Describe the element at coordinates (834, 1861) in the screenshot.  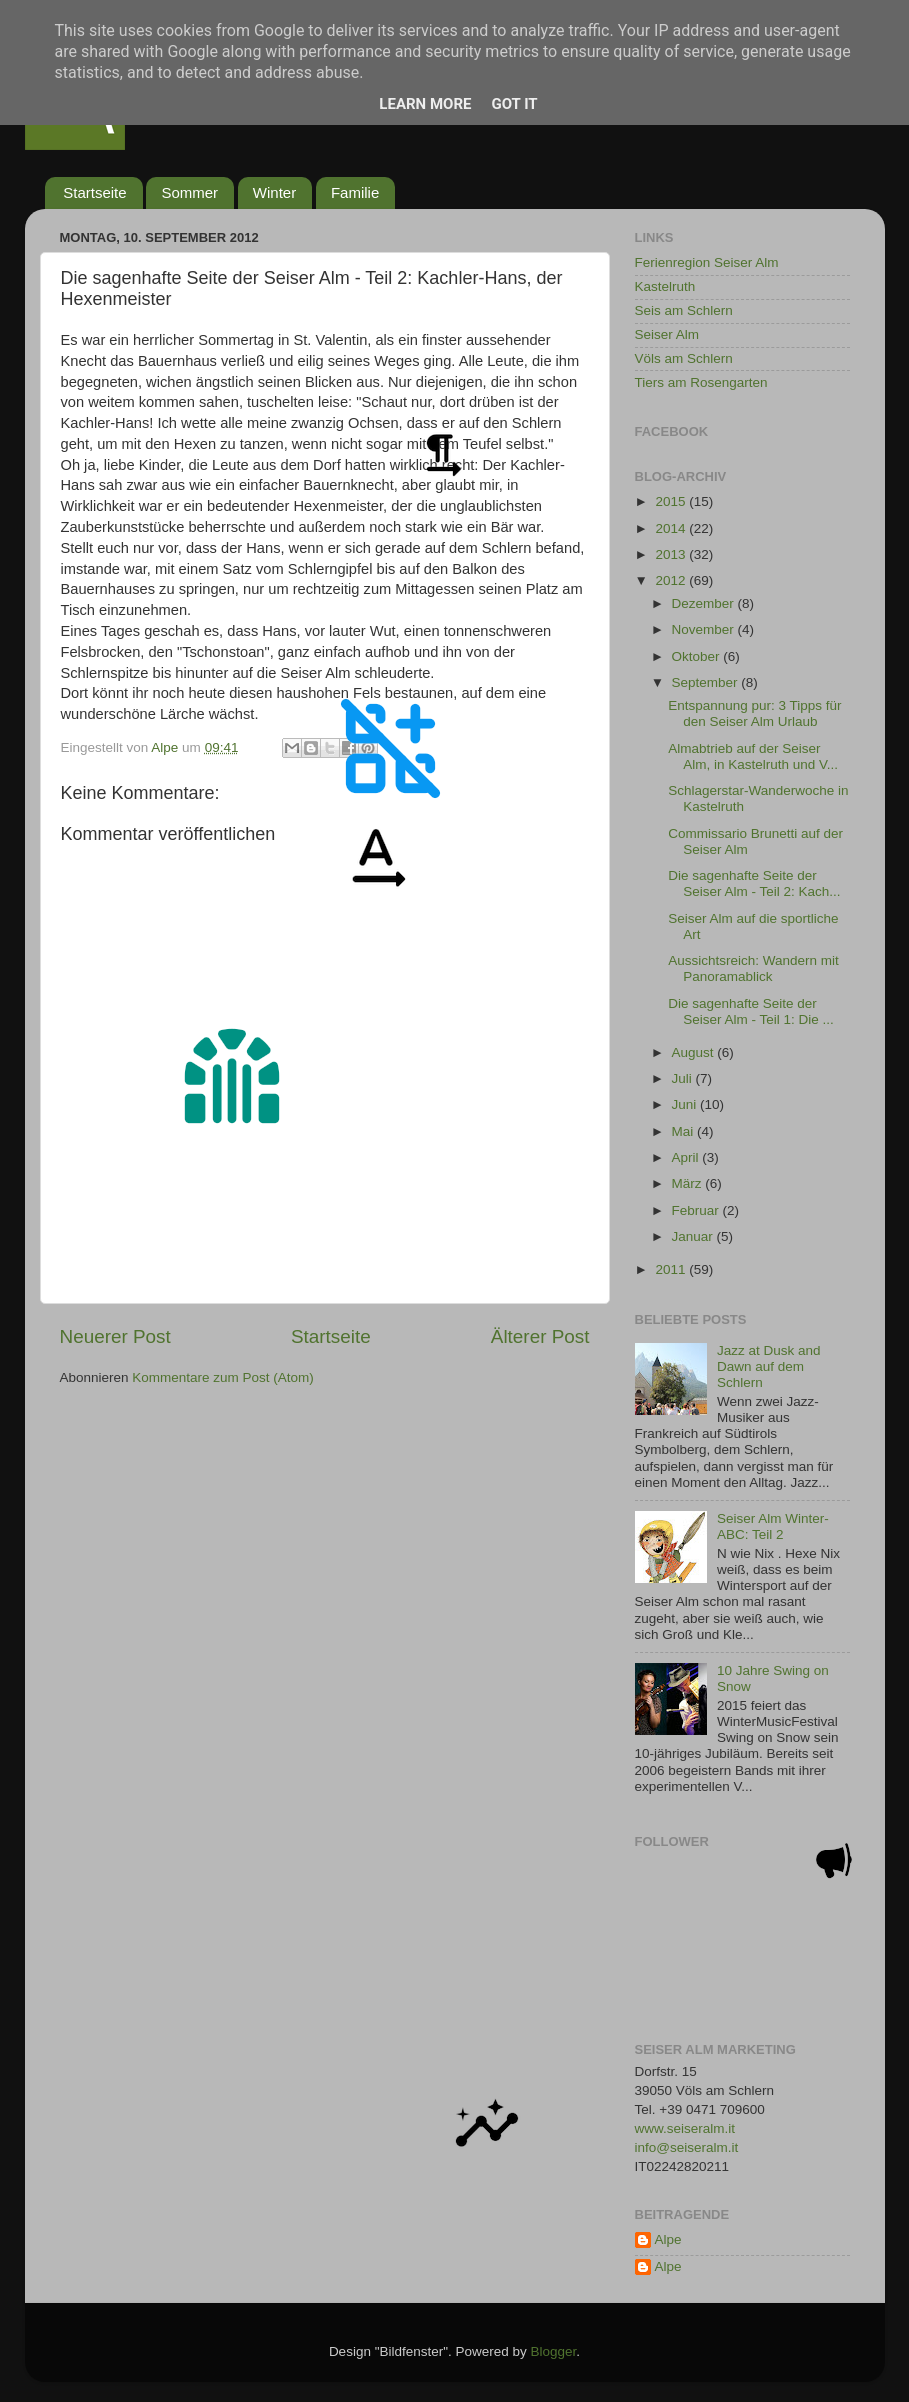
I see `make an announcement` at that location.